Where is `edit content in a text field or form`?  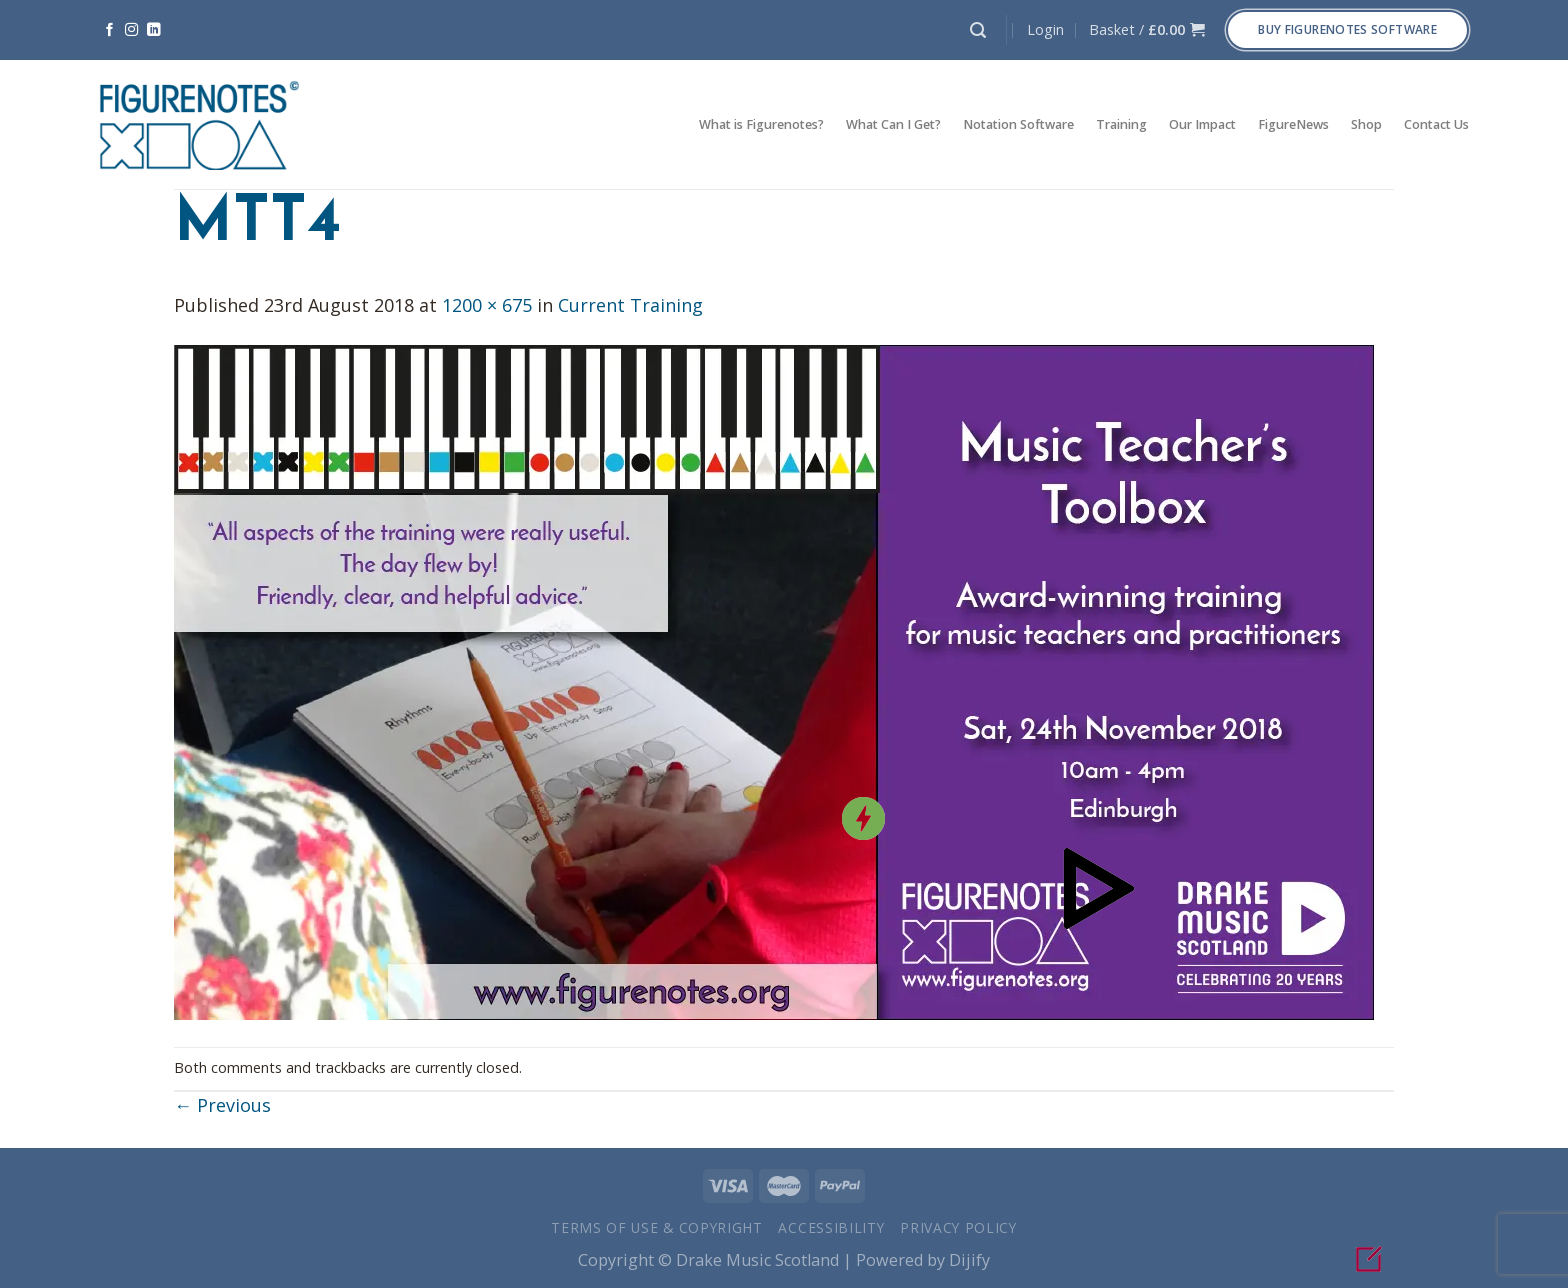
edit content in a text field or form is located at coordinates (1368, 1259).